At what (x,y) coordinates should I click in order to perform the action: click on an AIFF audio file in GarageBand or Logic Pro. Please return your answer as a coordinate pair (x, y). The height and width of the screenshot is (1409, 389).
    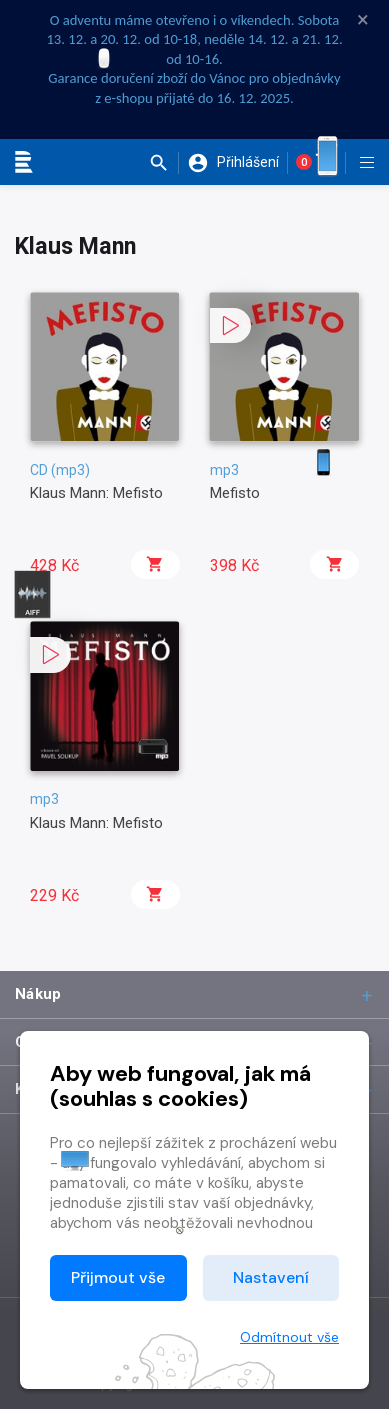
    Looking at the image, I should click on (32, 595).